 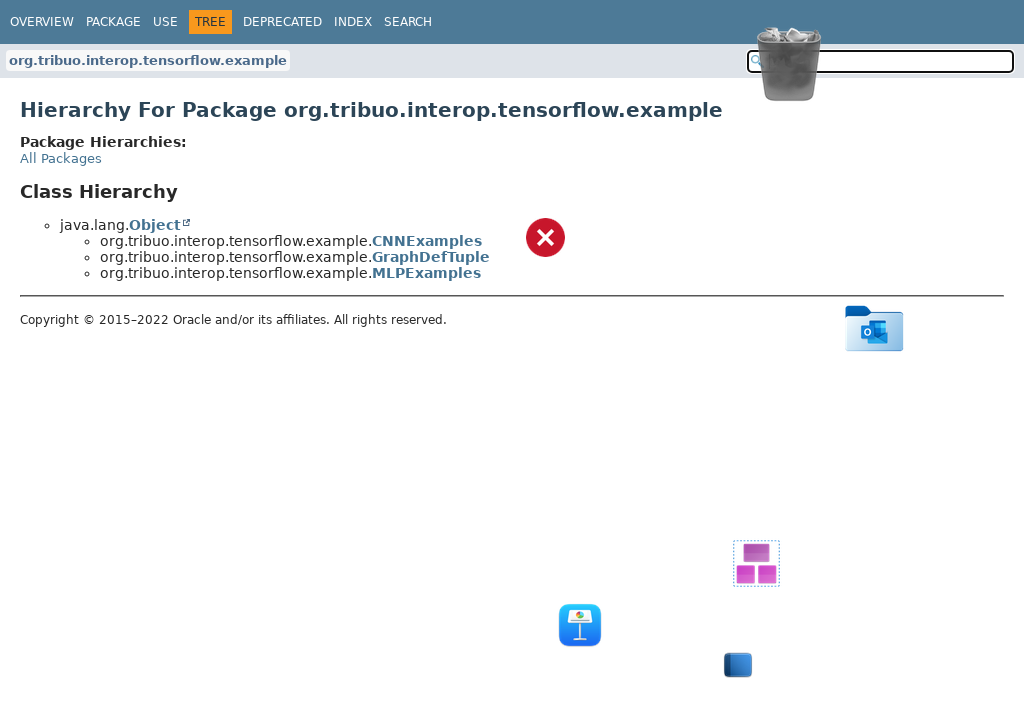 I want to click on access your desktop folder, so click(x=738, y=664).